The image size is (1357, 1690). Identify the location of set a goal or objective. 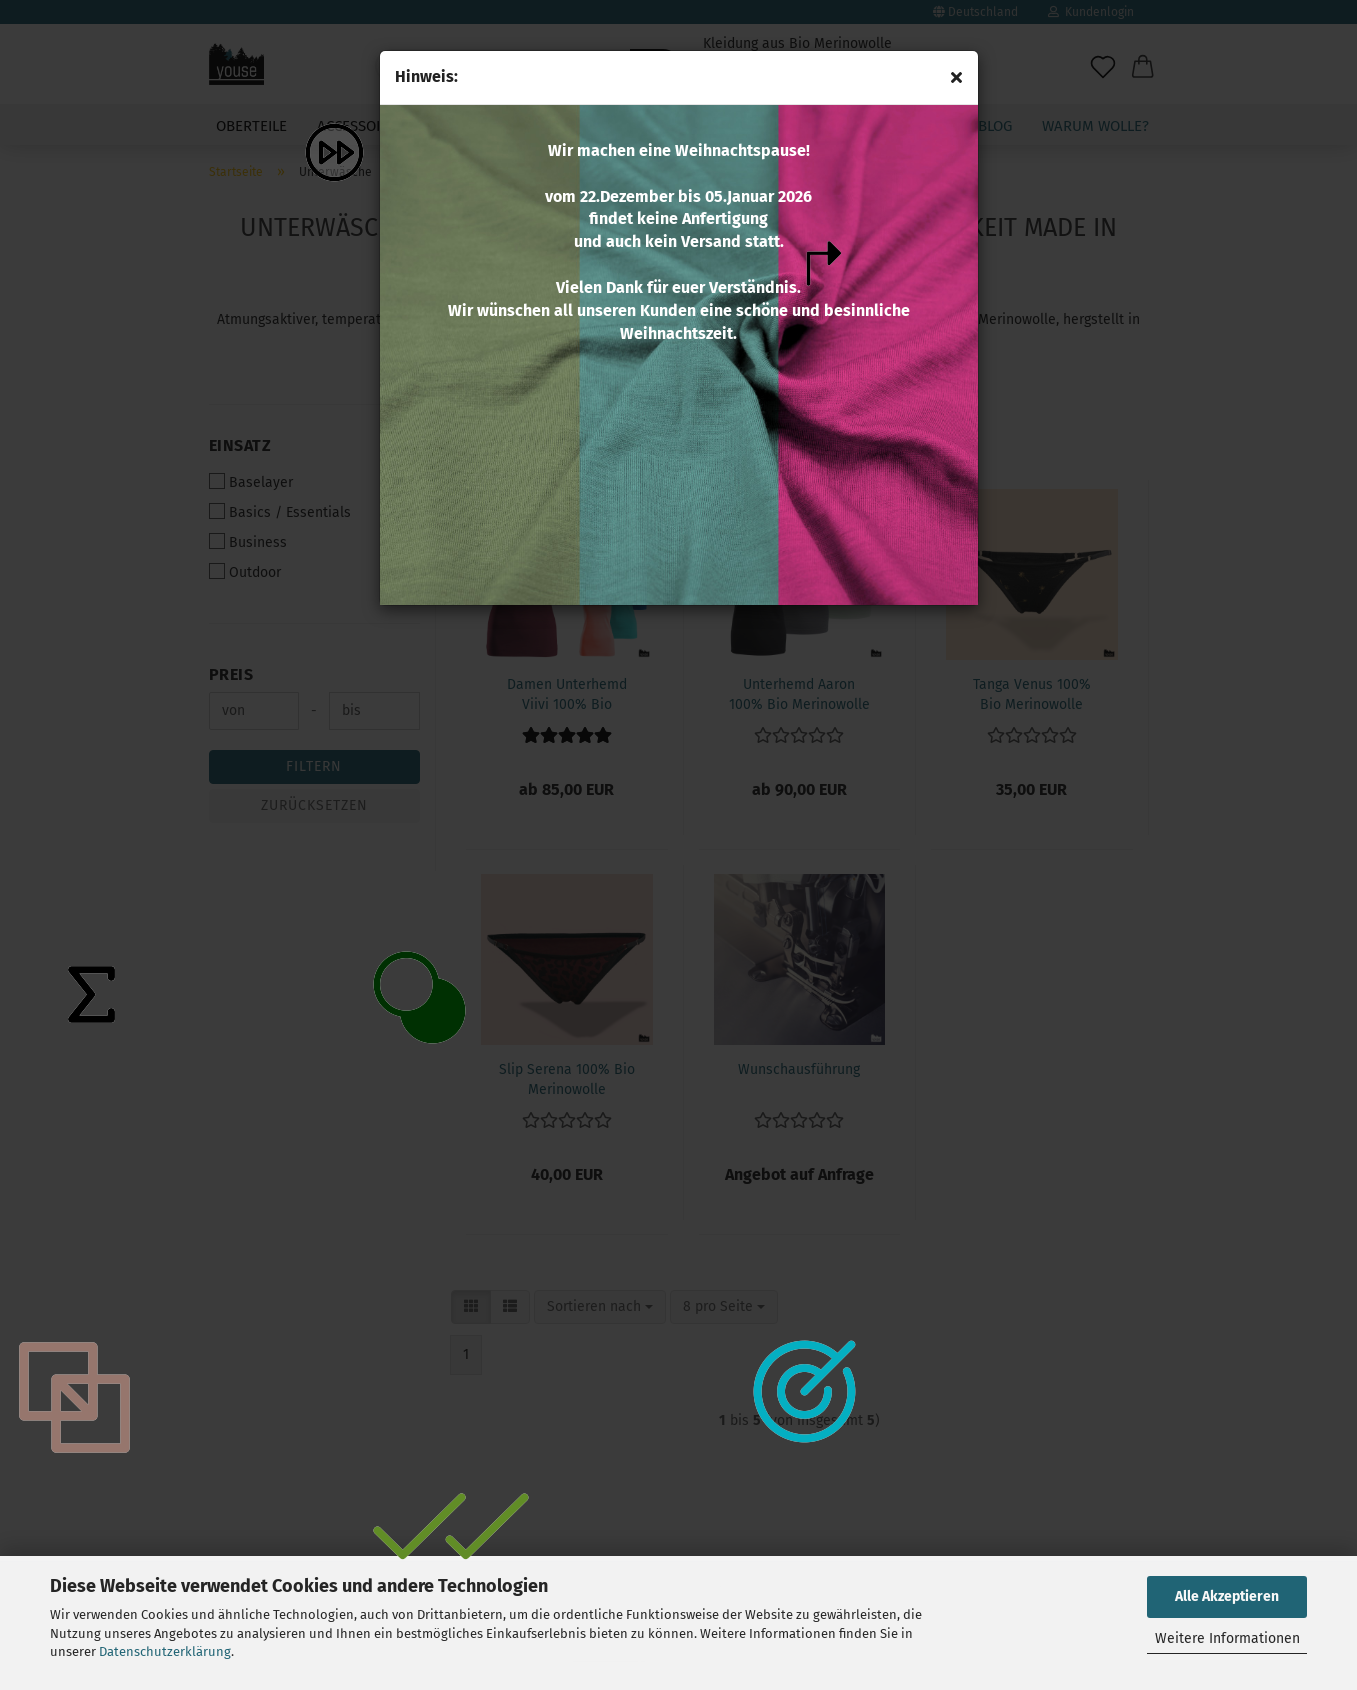
(804, 1391).